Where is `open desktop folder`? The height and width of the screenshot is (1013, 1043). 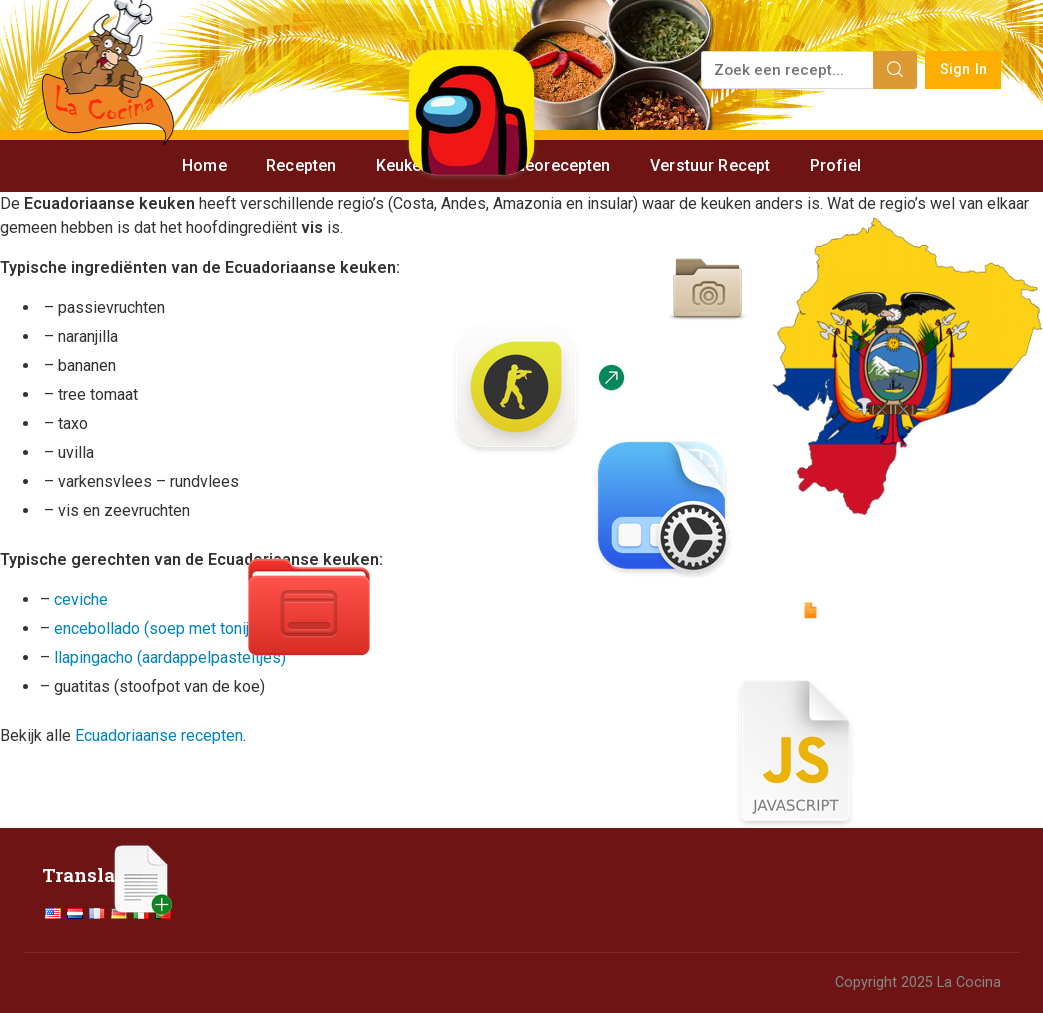
open desktop folder is located at coordinates (309, 607).